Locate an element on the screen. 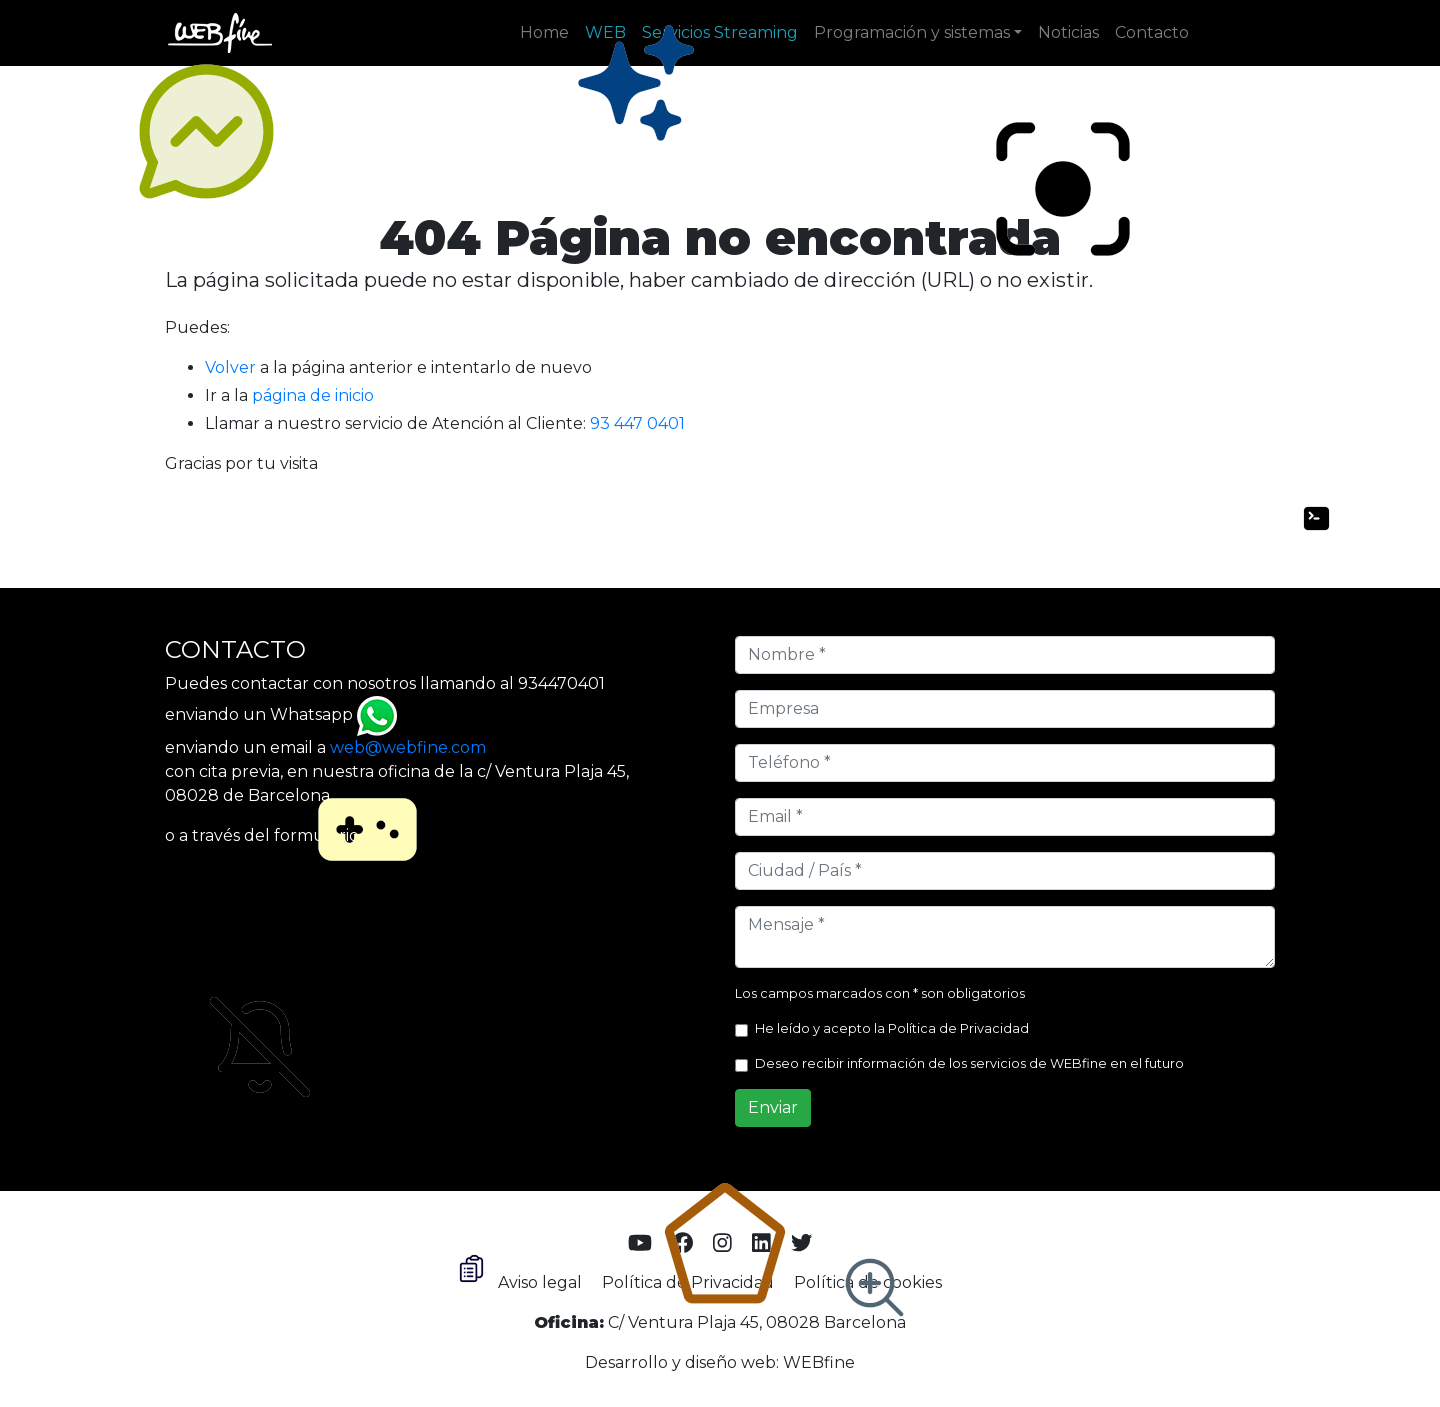  view clipboard with document list is located at coordinates (471, 1268).